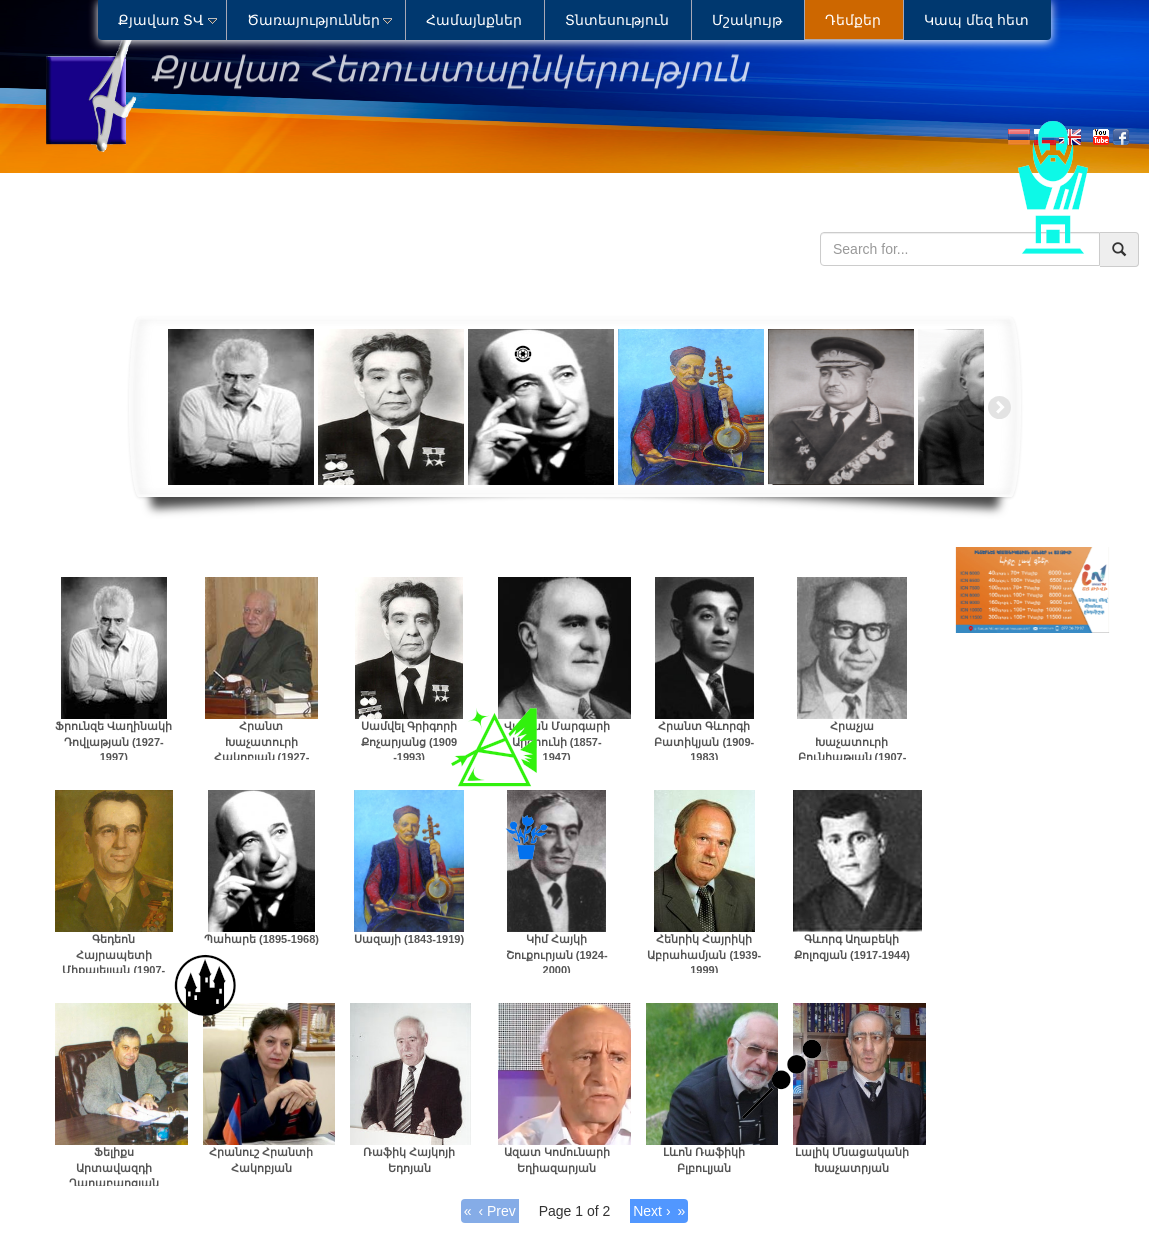 This screenshot has height=1241, width=1149. What do you see at coordinates (205, 985) in the screenshot?
I see `access castle or fortress location in game` at bounding box center [205, 985].